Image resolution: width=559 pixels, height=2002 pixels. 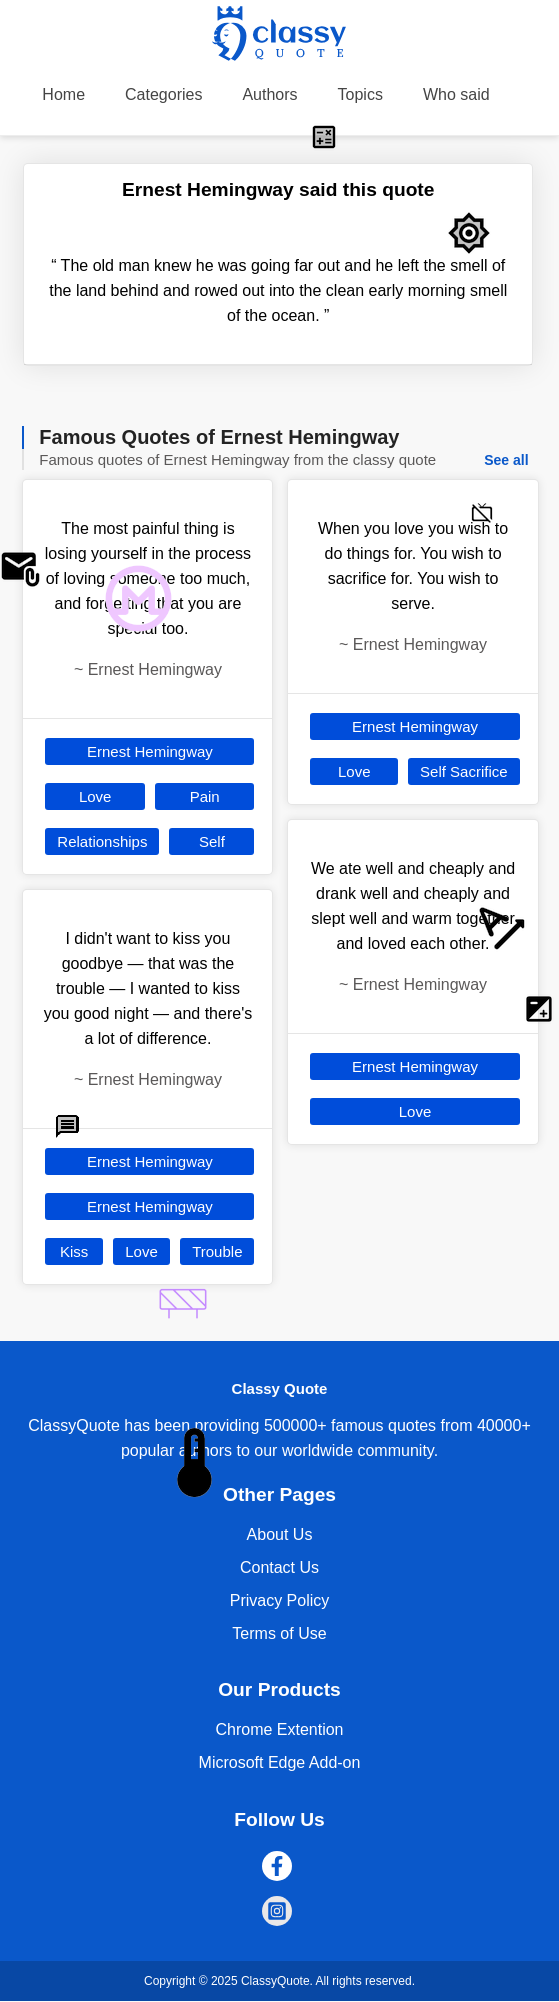 I want to click on open calculator tool, so click(x=324, y=137).